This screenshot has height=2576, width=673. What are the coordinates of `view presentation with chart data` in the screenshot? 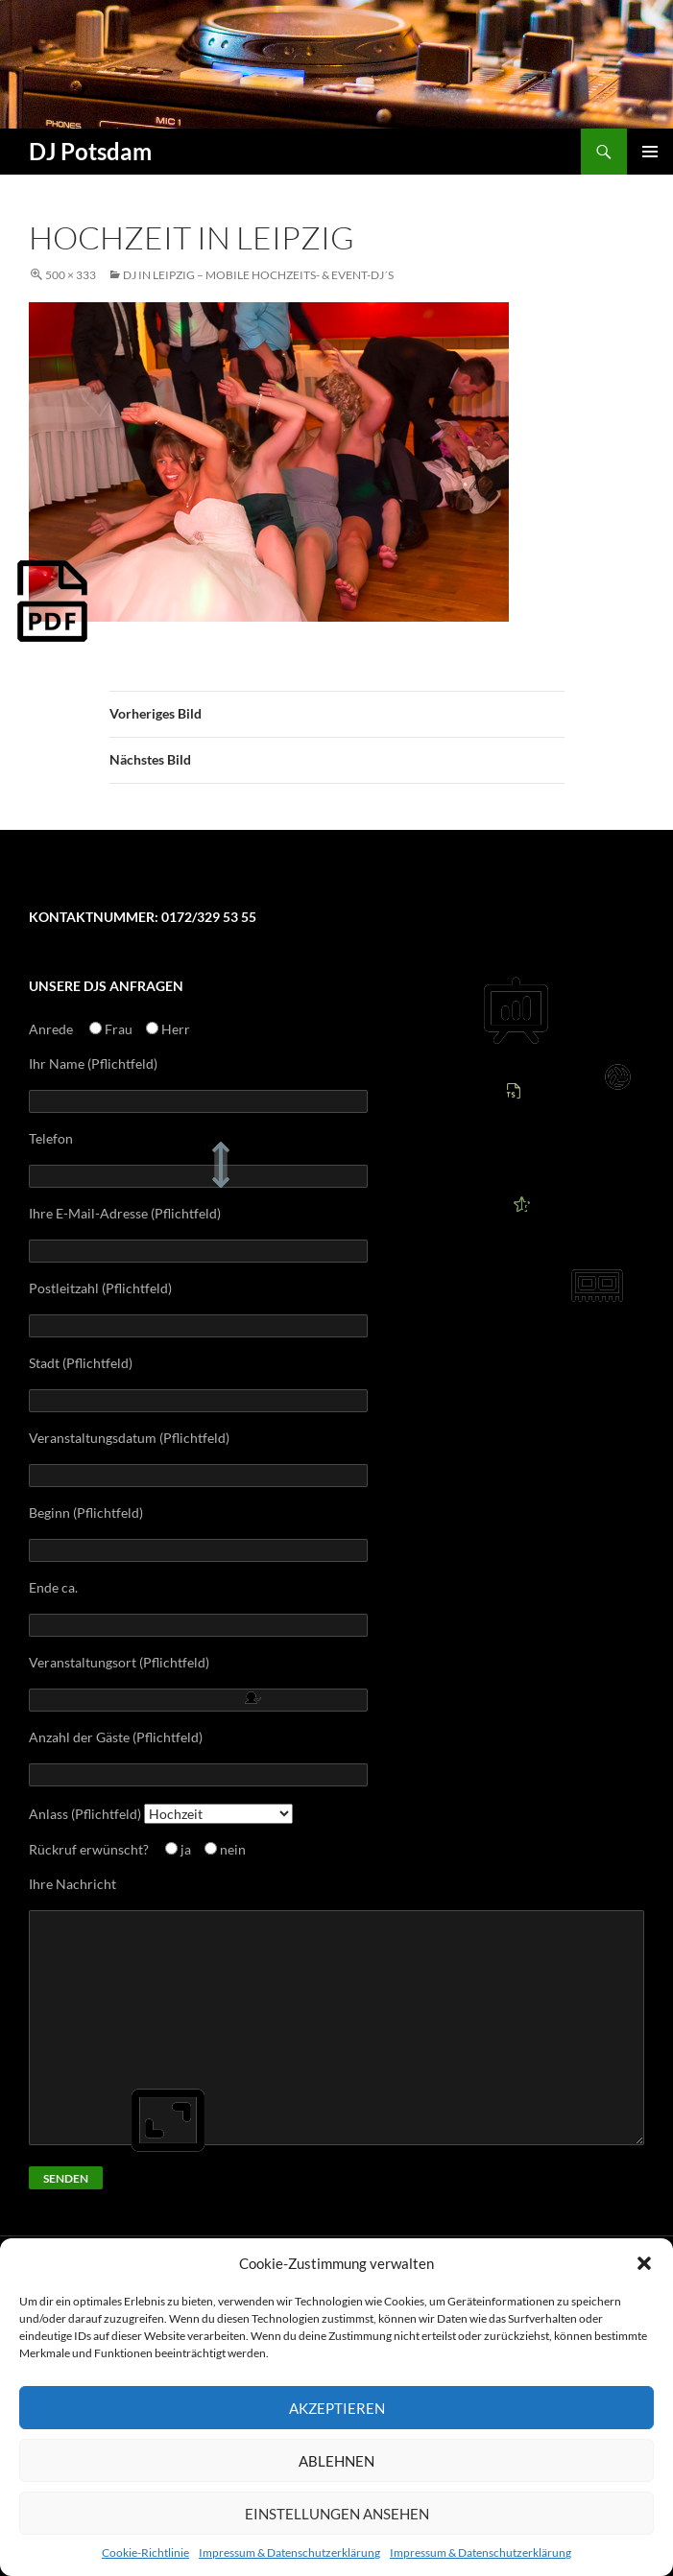 It's located at (516, 1011).